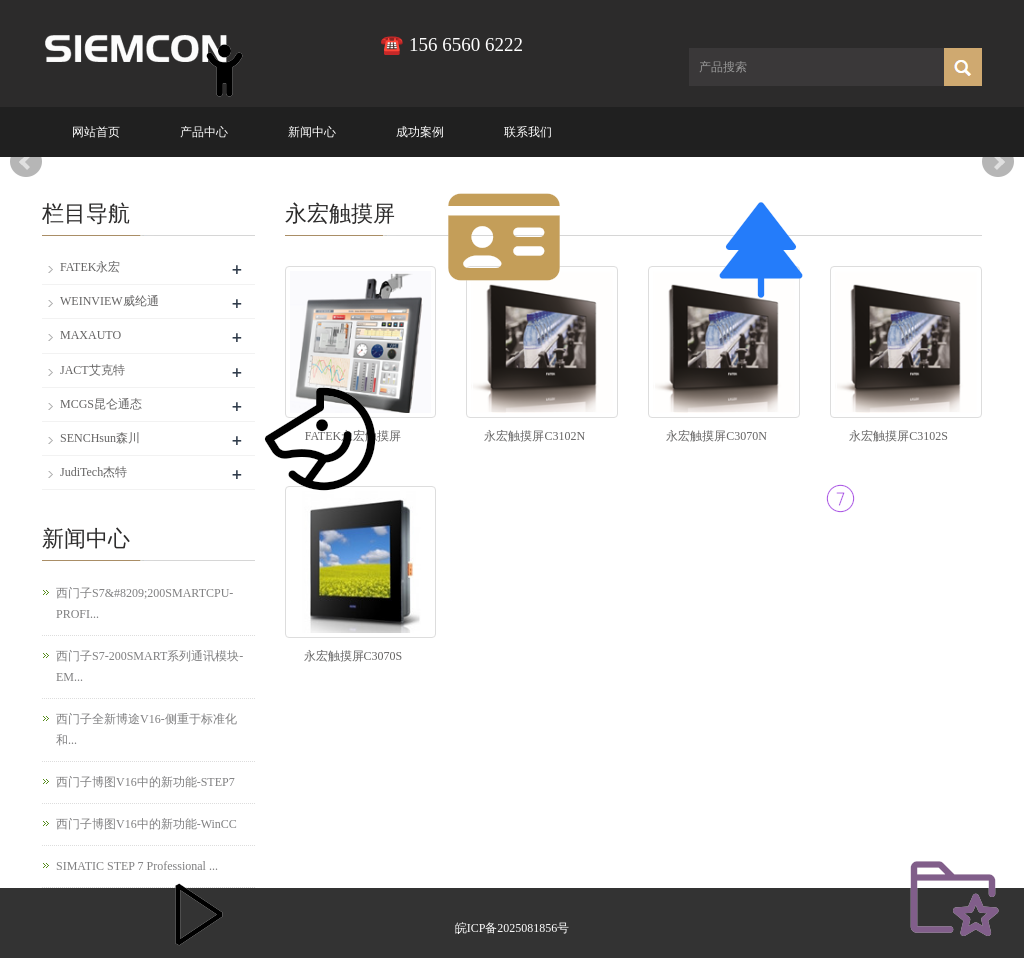 Image resolution: width=1024 pixels, height=958 pixels. What do you see at coordinates (224, 70) in the screenshot?
I see `indicates child-friendly content or features` at bounding box center [224, 70].